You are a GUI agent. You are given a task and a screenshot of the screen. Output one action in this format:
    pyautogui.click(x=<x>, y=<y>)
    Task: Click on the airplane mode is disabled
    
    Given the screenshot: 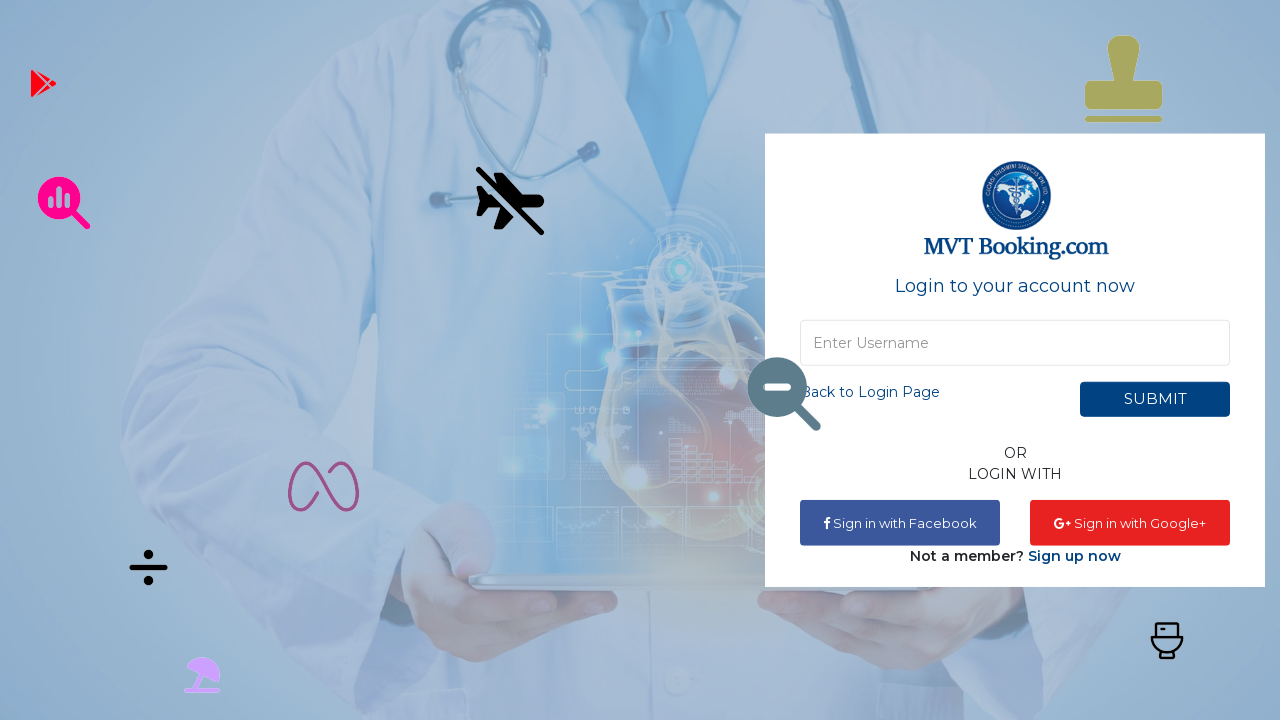 What is the action you would take?
    pyautogui.click(x=510, y=201)
    